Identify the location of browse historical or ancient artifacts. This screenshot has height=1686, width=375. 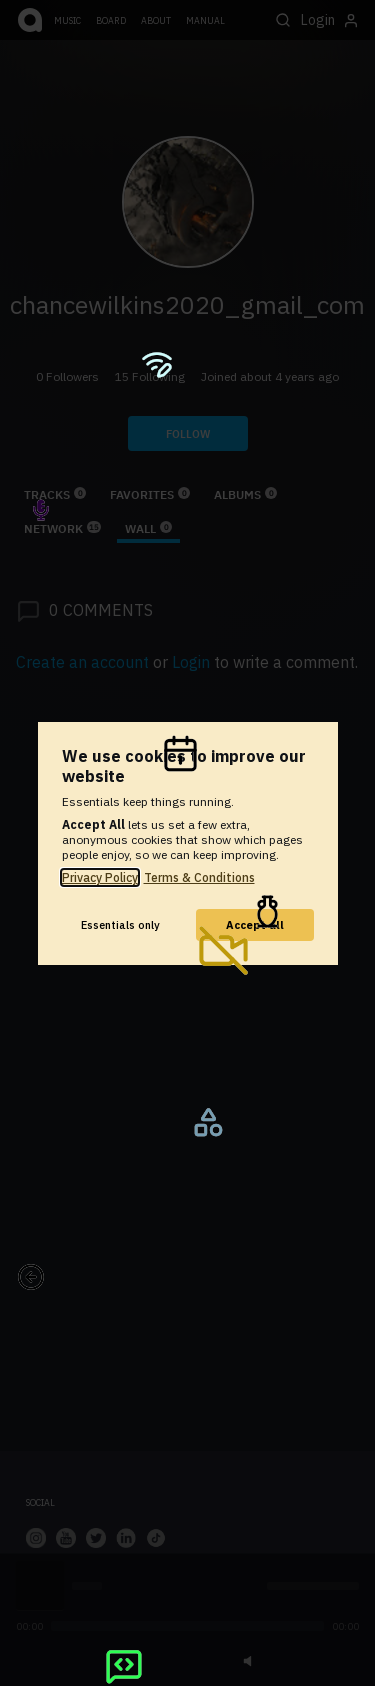
(267, 911).